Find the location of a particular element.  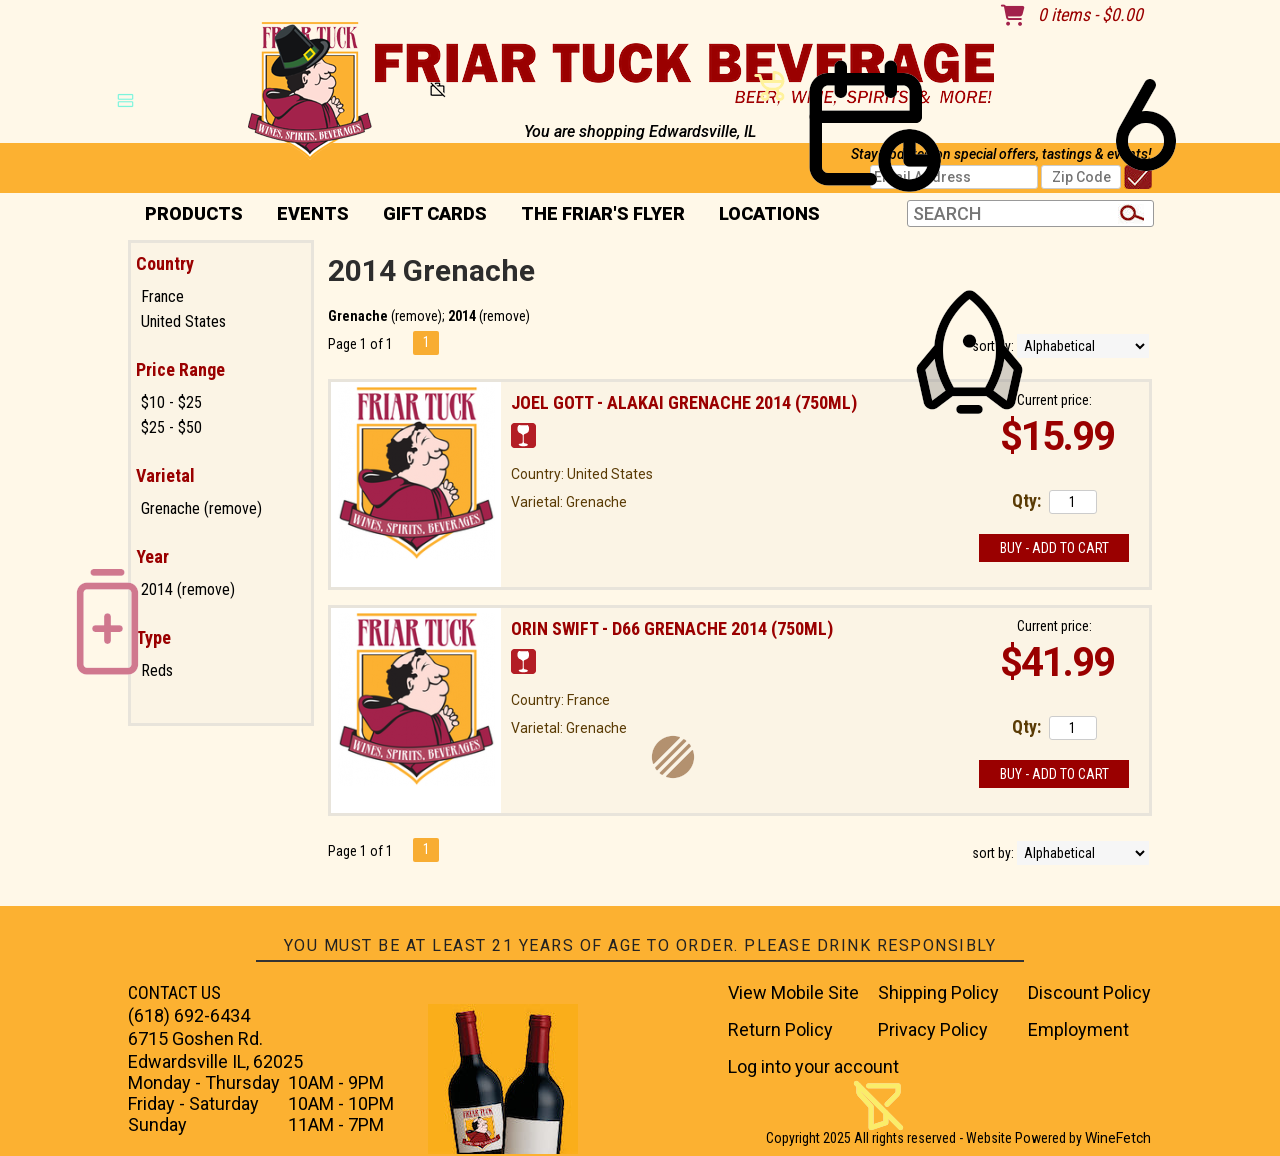

work mode disabled or unavailable is located at coordinates (437, 89).